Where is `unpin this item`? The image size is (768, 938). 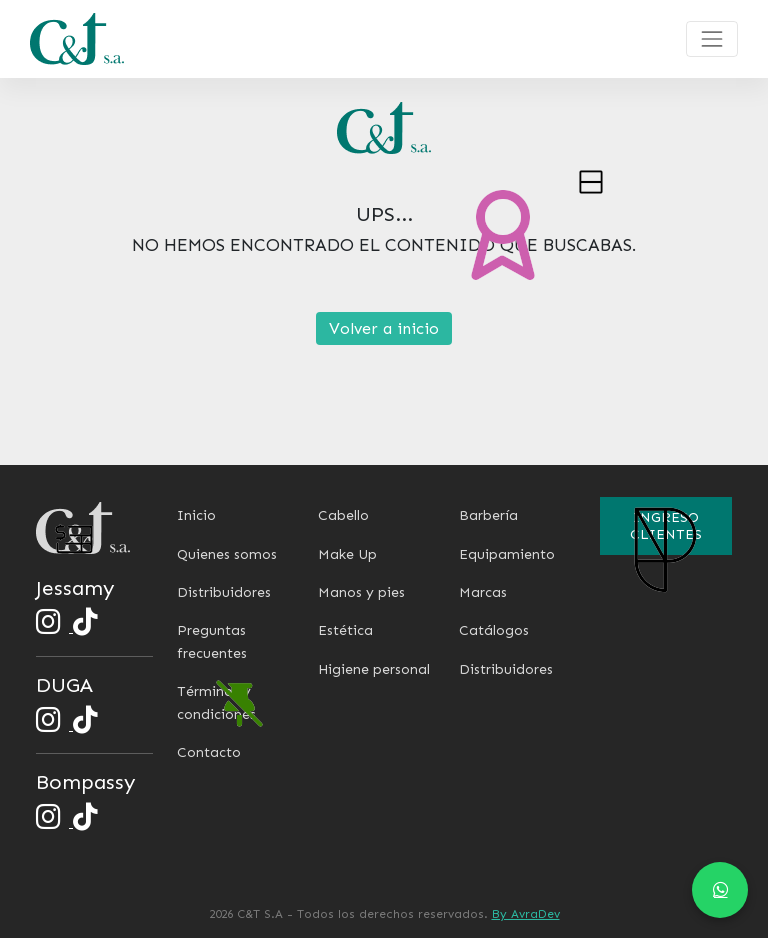 unpin this item is located at coordinates (239, 703).